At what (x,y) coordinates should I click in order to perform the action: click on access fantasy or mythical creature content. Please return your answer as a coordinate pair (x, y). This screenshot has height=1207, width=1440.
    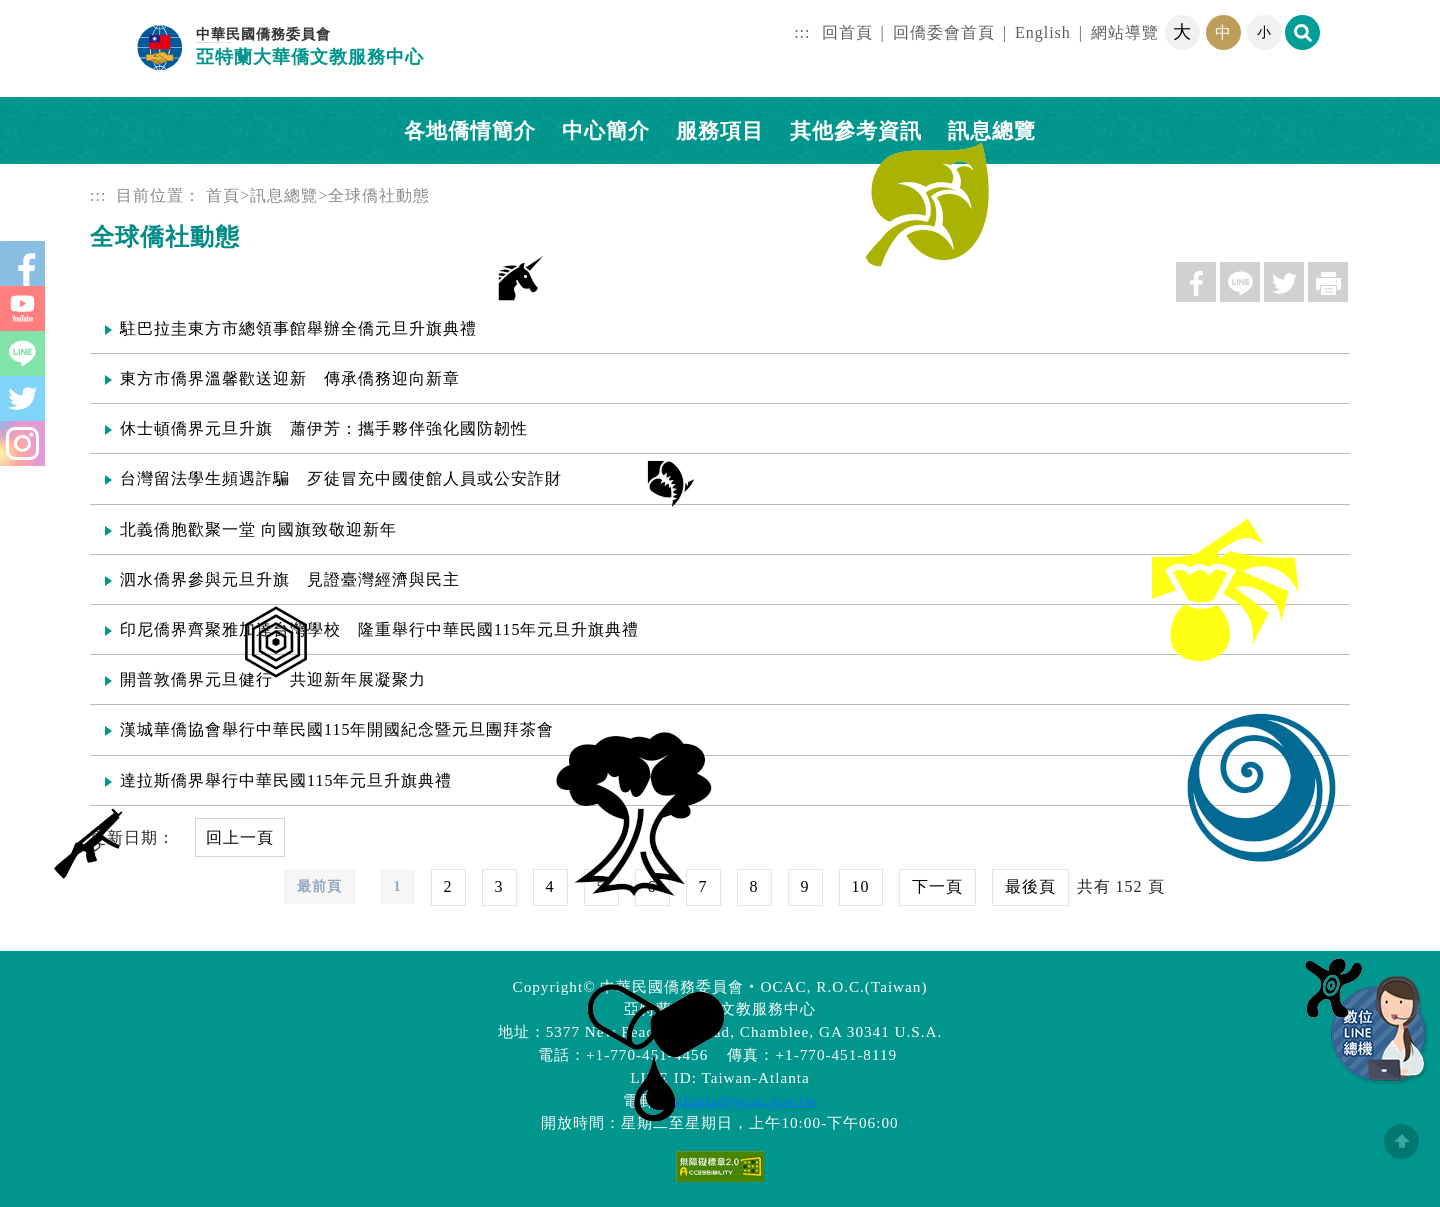
    Looking at the image, I should click on (521, 278).